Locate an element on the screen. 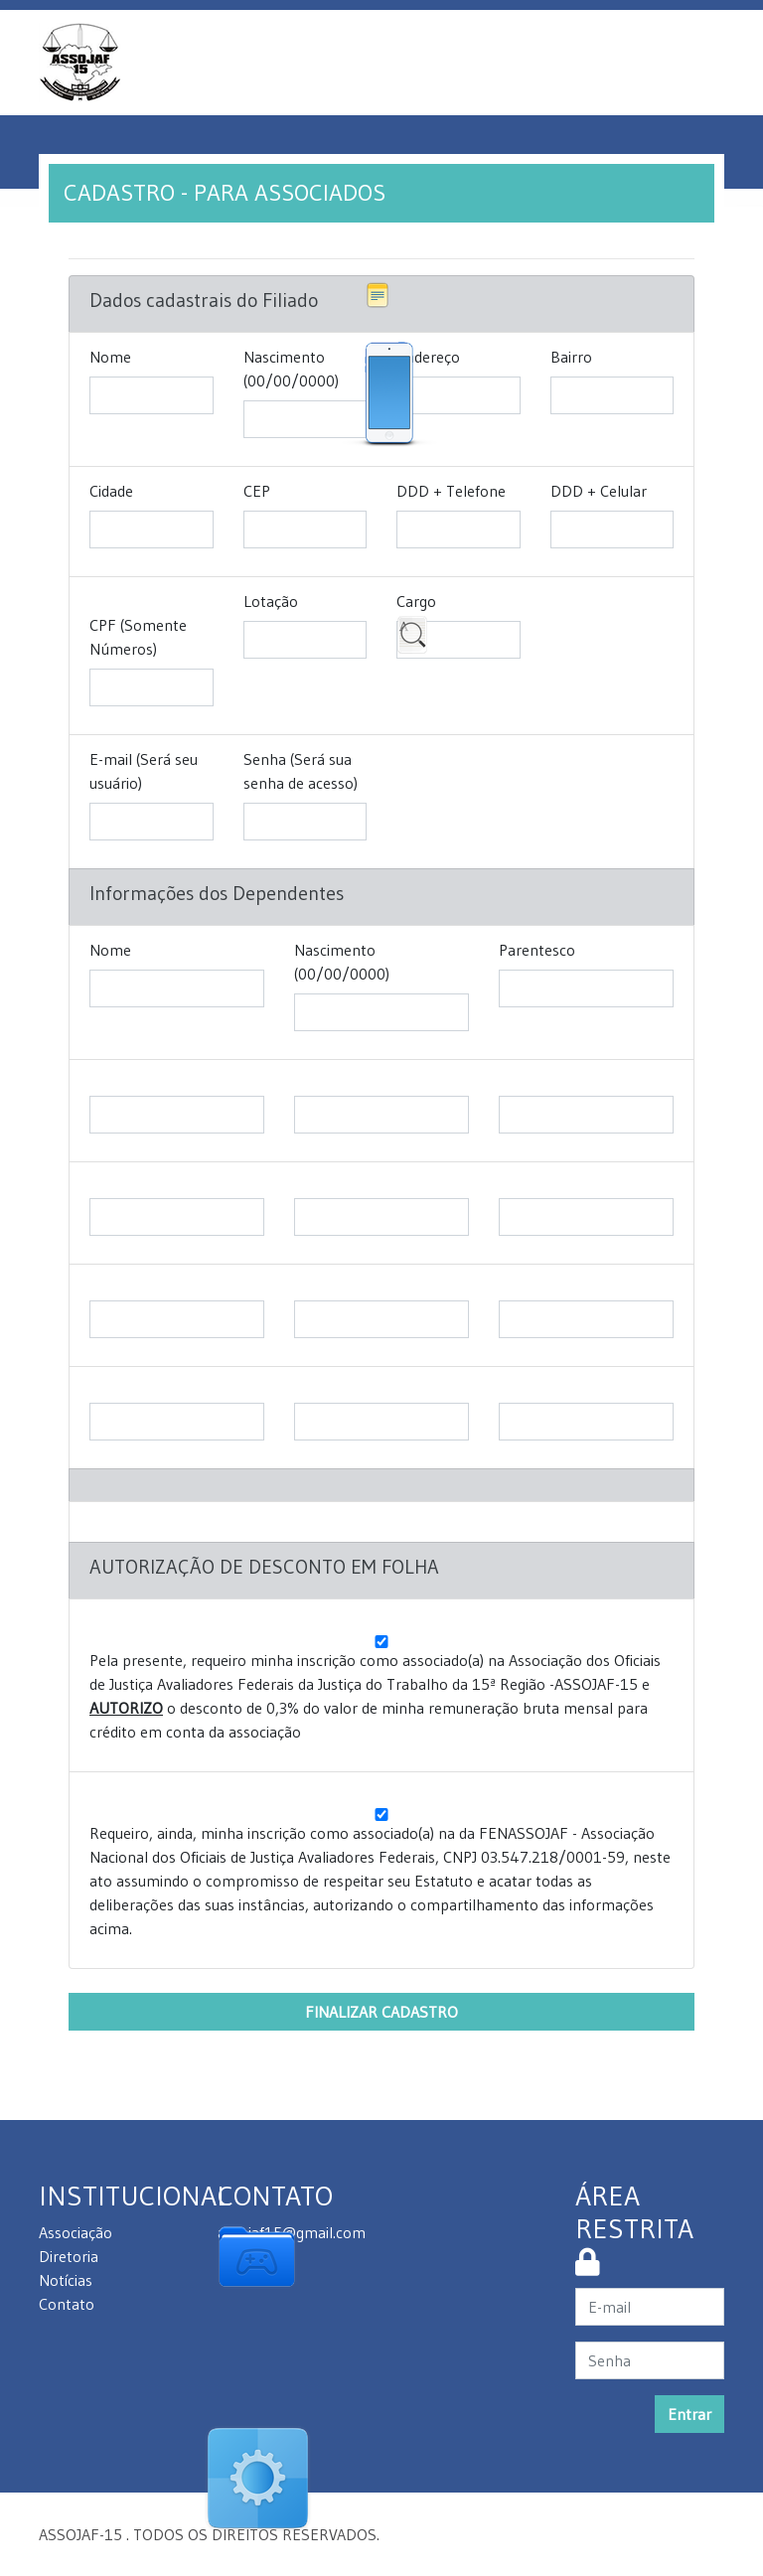  open your games folder is located at coordinates (256, 2256).